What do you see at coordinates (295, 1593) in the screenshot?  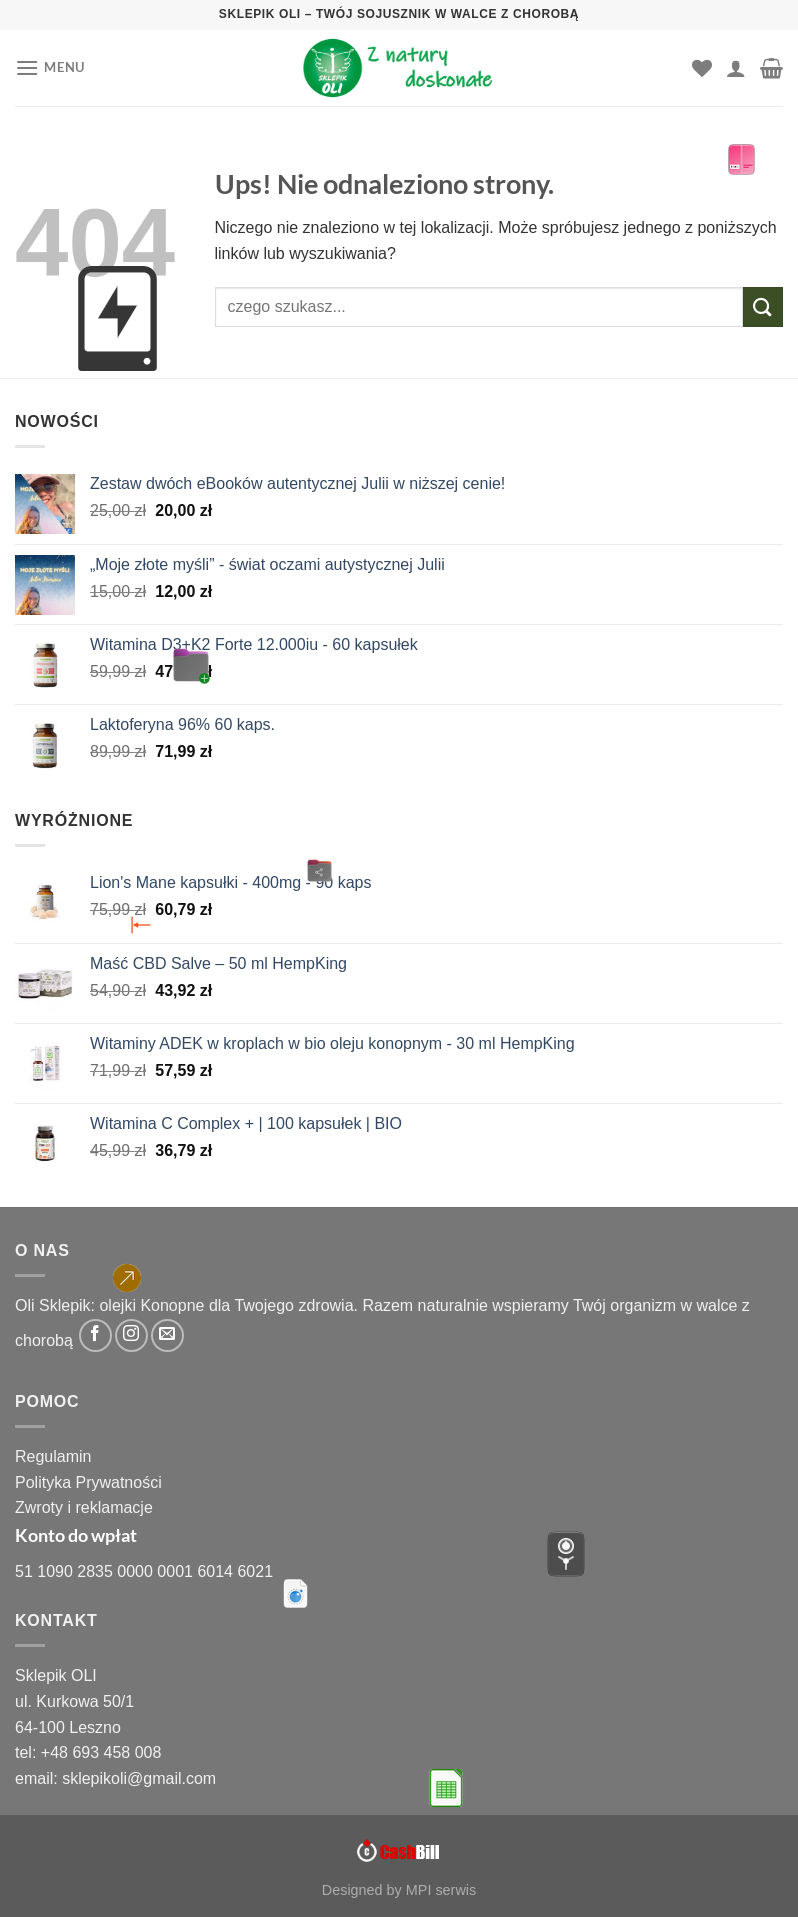 I see `lua script file` at bounding box center [295, 1593].